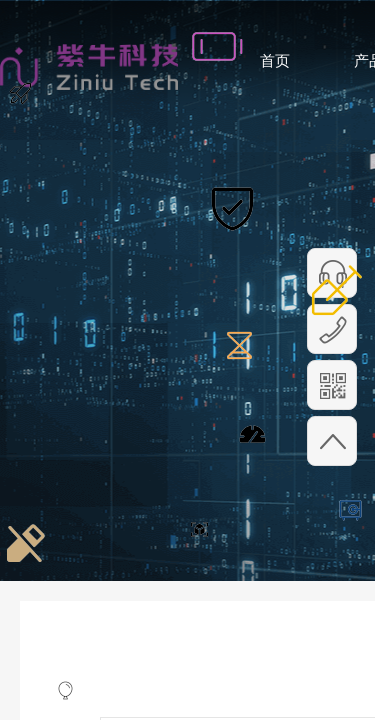  What do you see at coordinates (199, 529) in the screenshot?
I see `scan or capture a 3D object` at bounding box center [199, 529].